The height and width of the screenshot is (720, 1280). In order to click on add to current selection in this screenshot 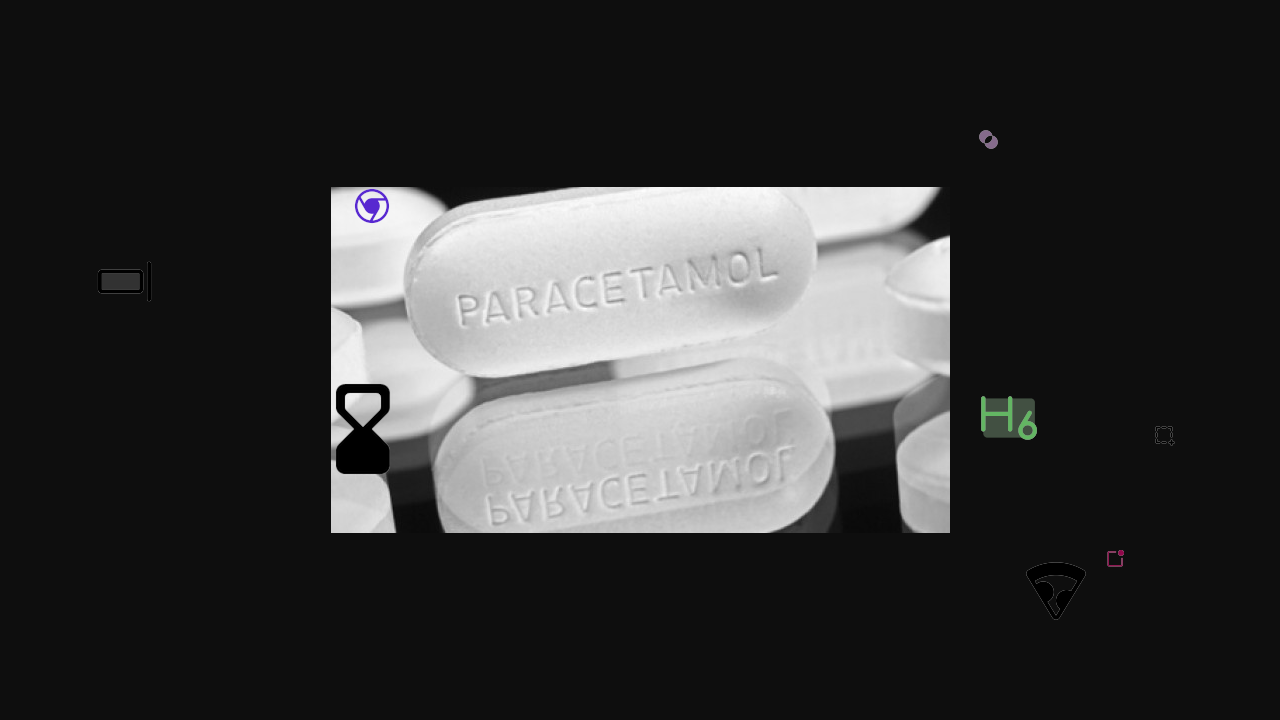, I will do `click(1164, 435)`.